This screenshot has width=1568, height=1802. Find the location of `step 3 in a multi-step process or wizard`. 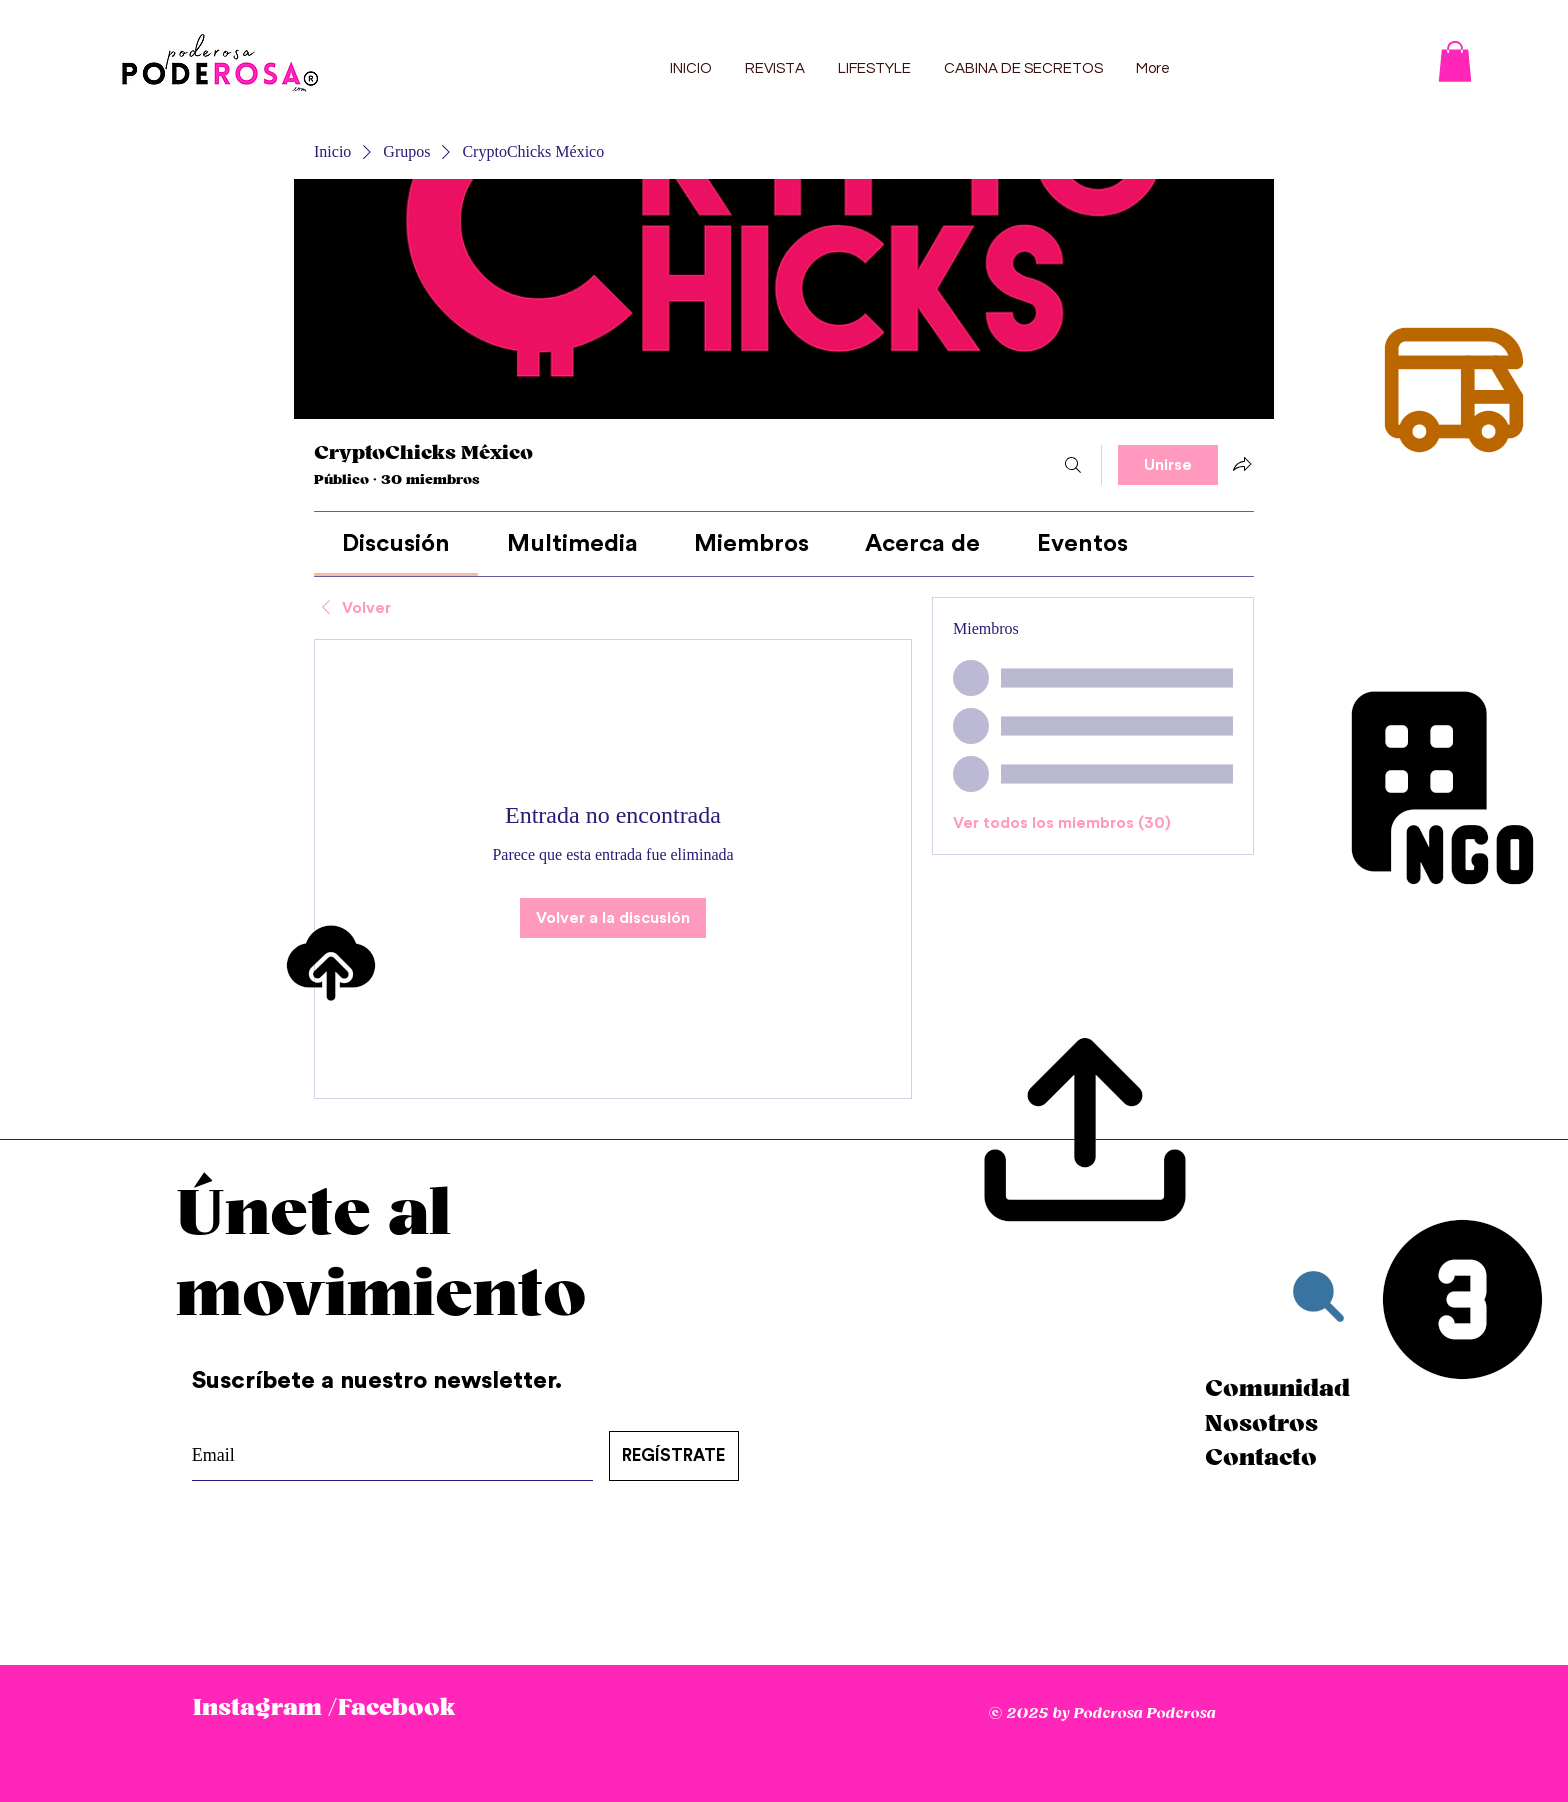

step 3 in a multi-step process or wizard is located at coordinates (1462, 1299).